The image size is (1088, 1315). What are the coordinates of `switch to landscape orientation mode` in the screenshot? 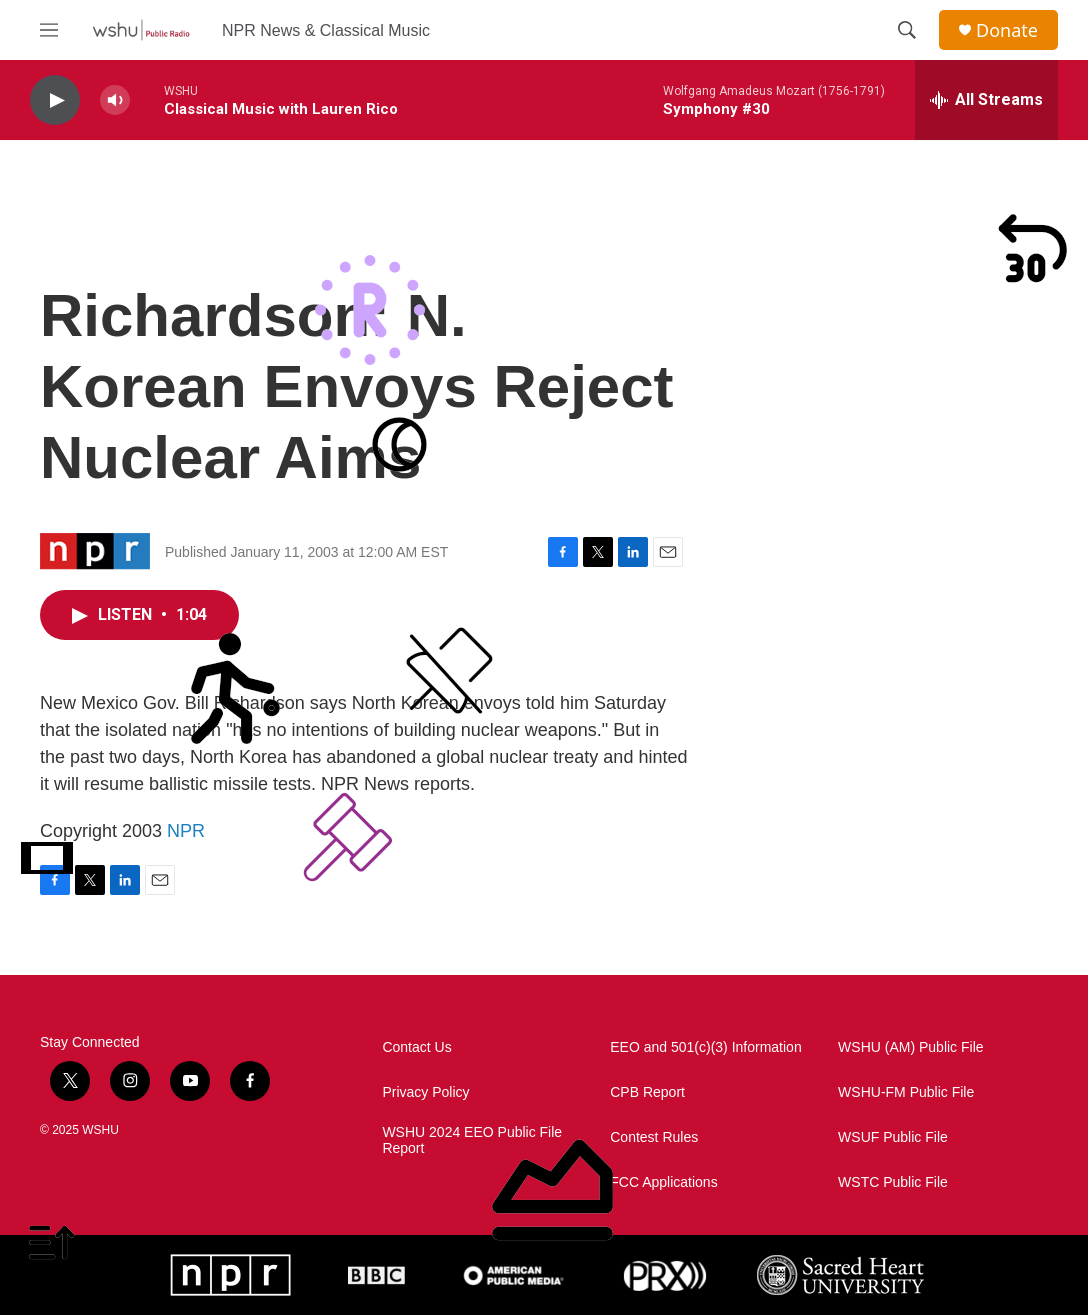 It's located at (47, 858).